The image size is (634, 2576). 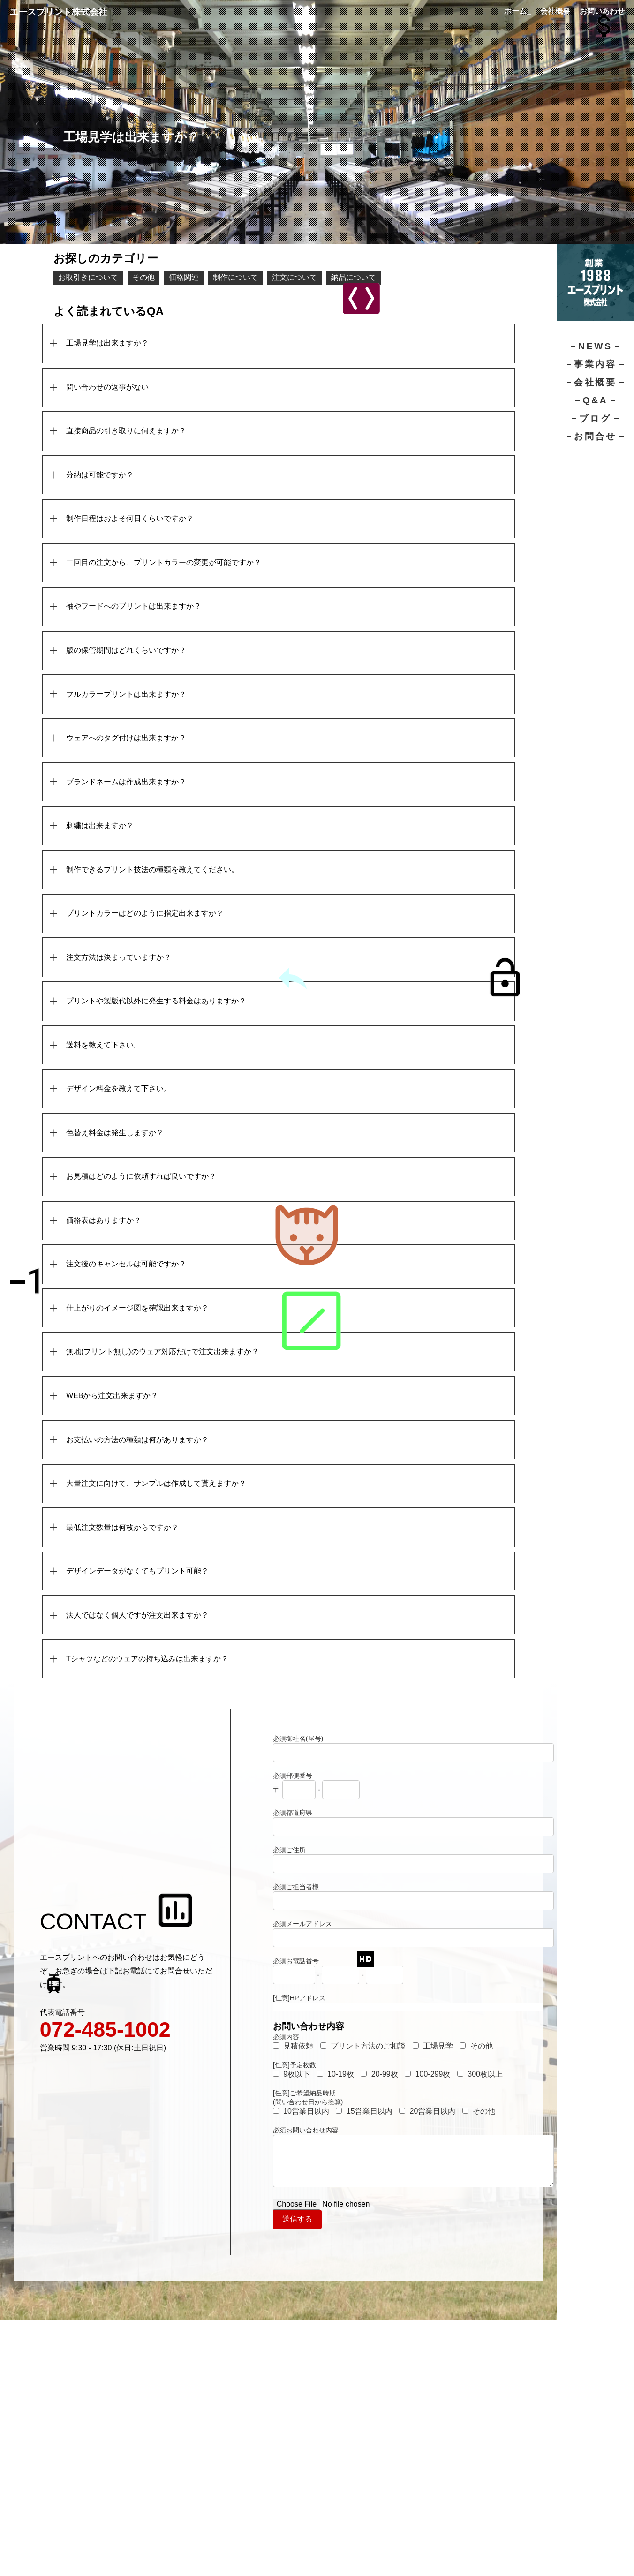 What do you see at coordinates (365, 1959) in the screenshot?
I see `indicates high definition video quality is available` at bounding box center [365, 1959].